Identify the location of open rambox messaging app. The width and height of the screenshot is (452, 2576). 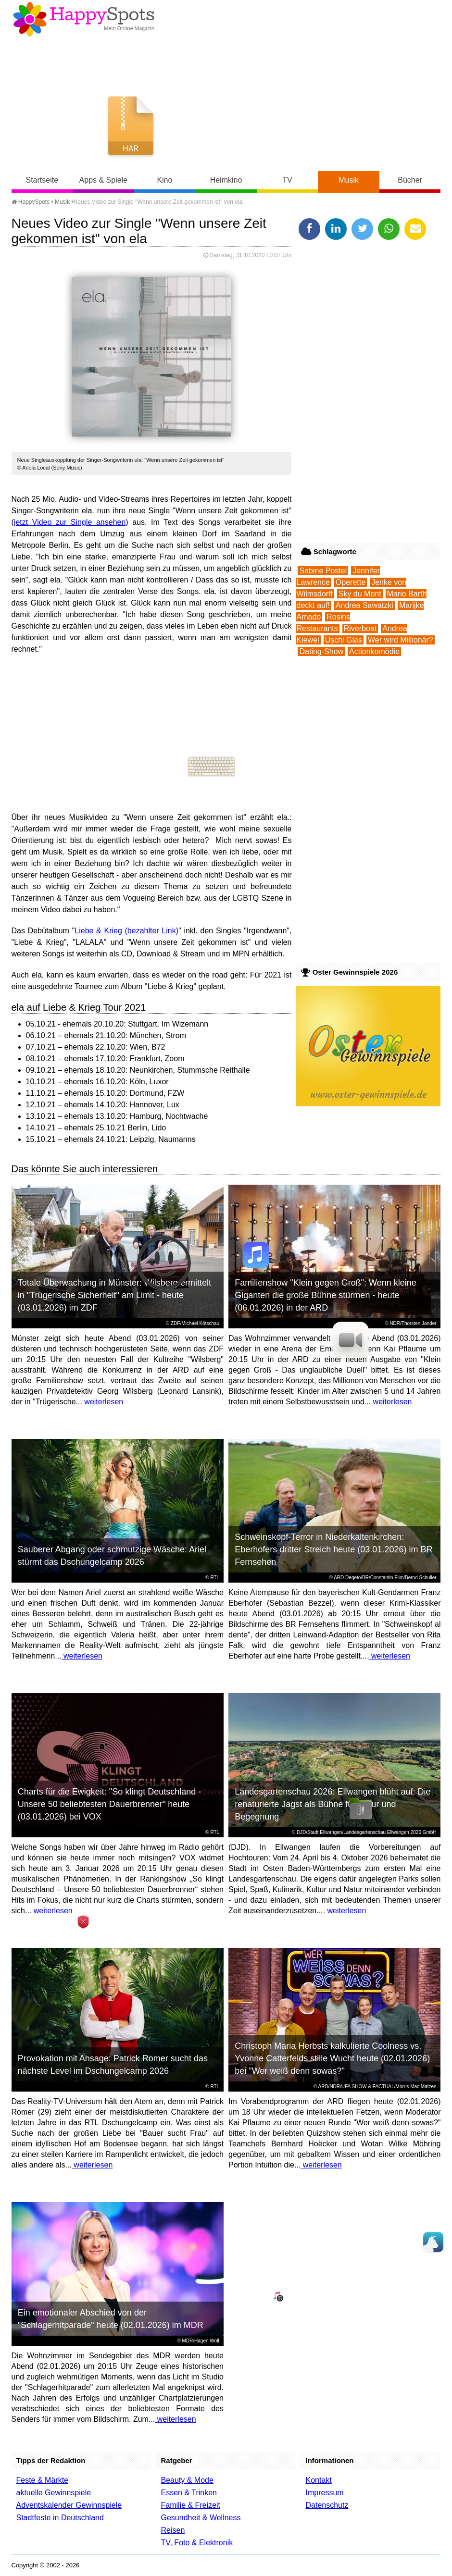
(433, 2242).